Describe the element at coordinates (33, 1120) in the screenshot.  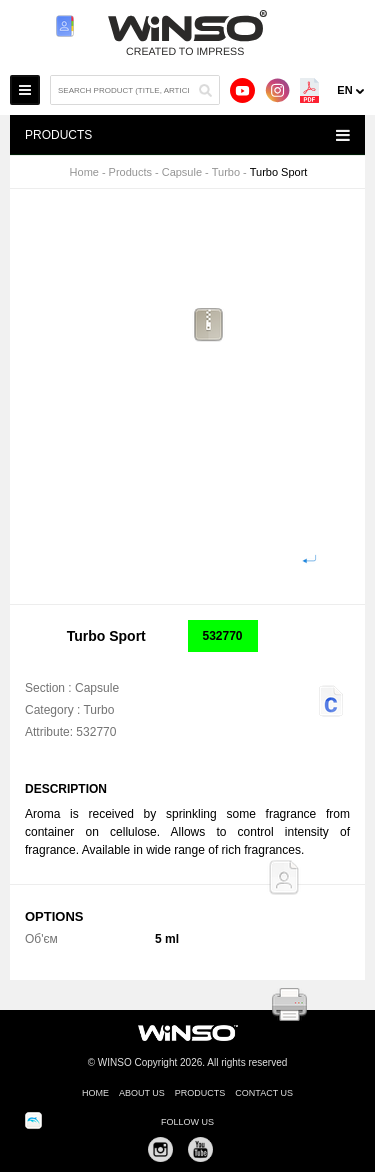
I see `open dolphin emulator app` at that location.